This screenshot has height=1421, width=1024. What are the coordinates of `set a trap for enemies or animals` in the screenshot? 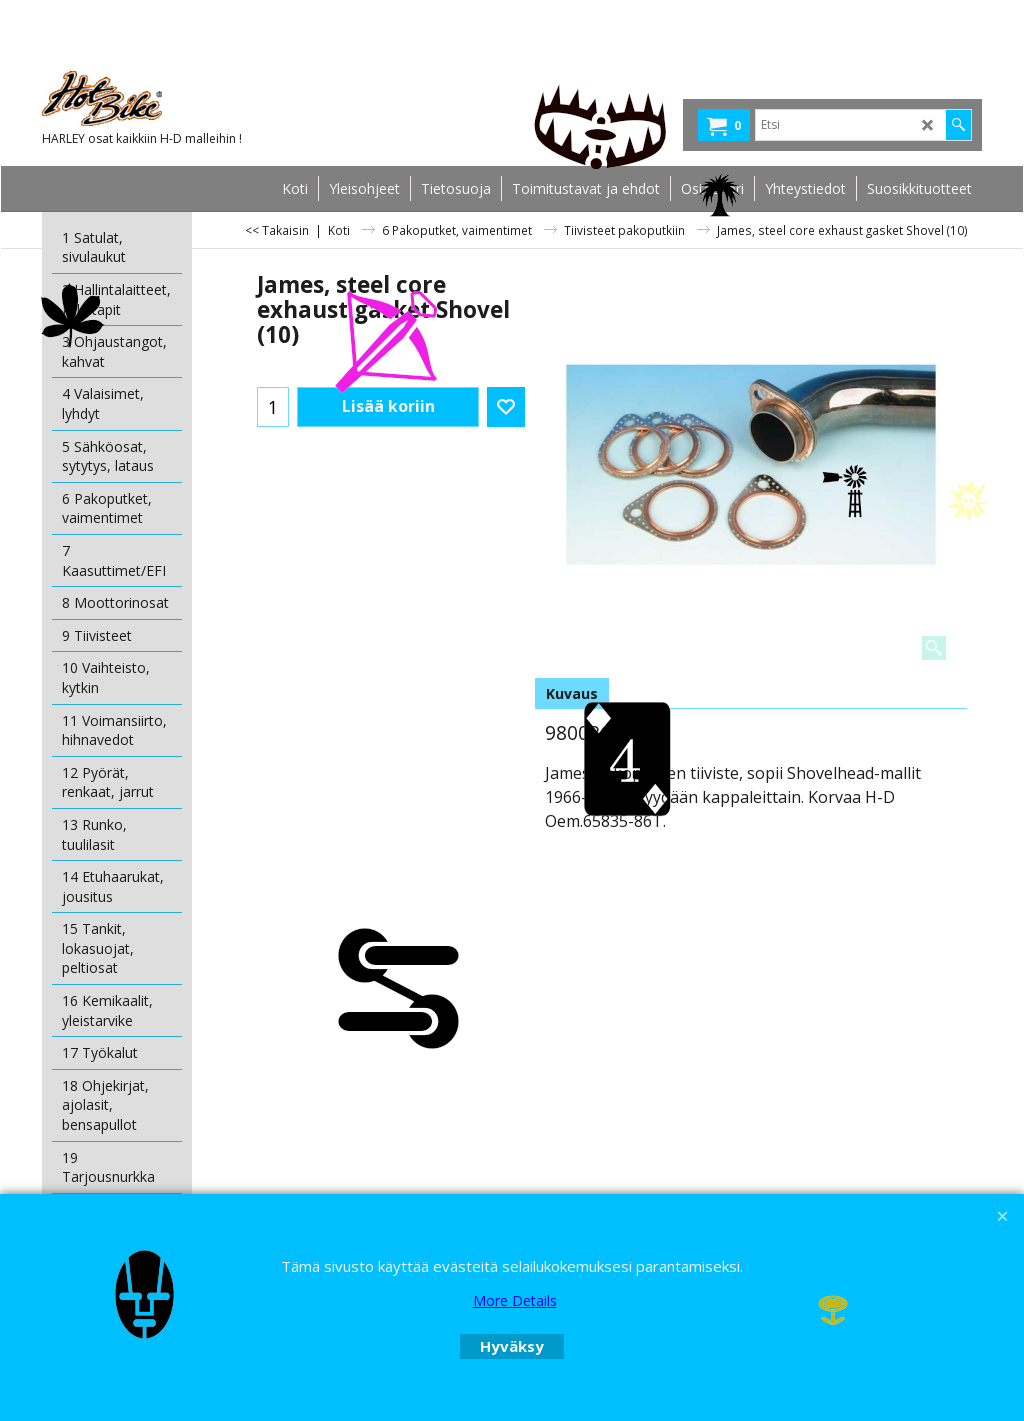 It's located at (600, 123).